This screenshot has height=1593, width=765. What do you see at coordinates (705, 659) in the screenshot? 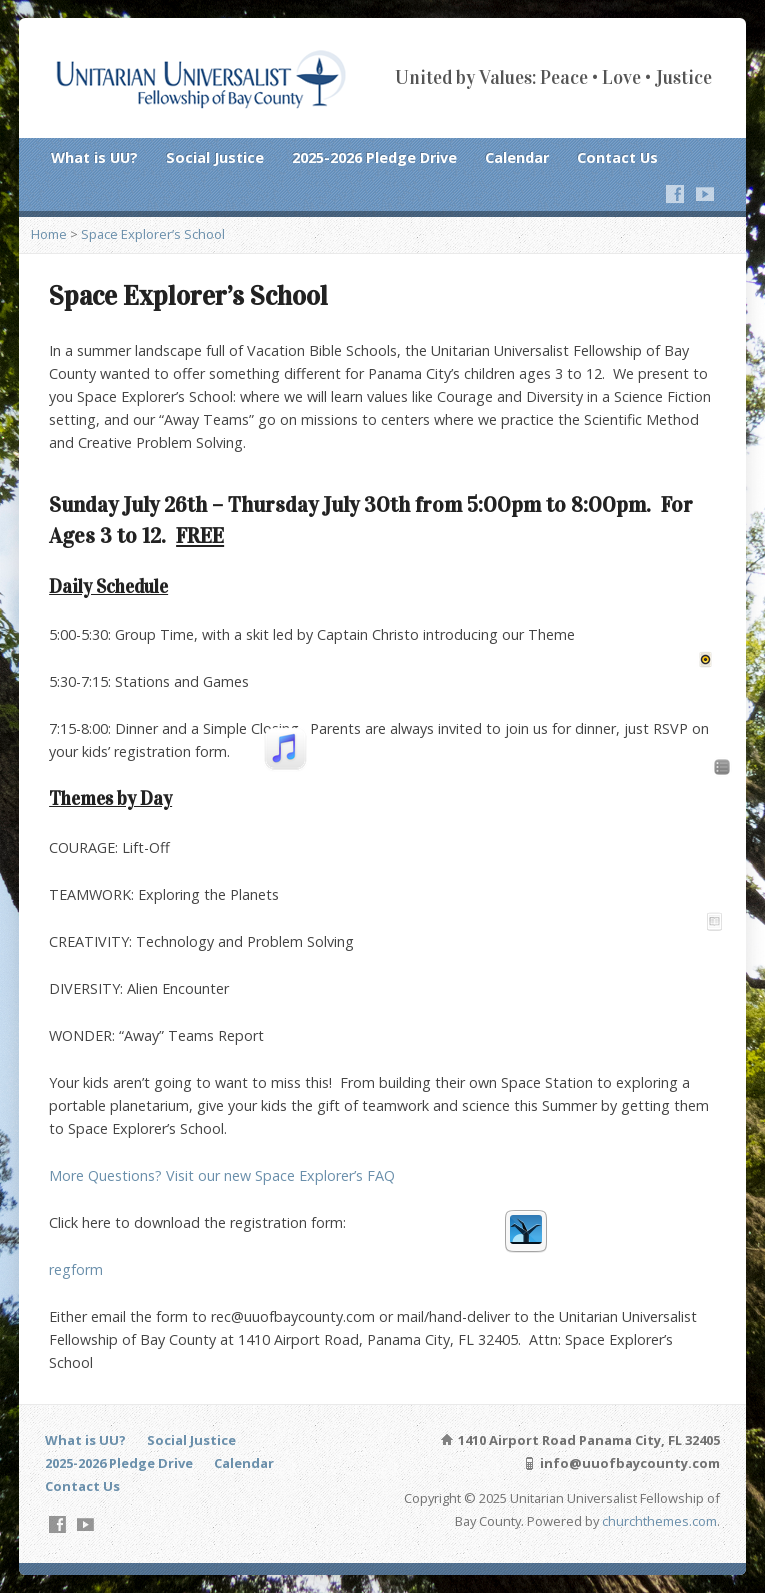
I see `open Rhythmbox music player` at bounding box center [705, 659].